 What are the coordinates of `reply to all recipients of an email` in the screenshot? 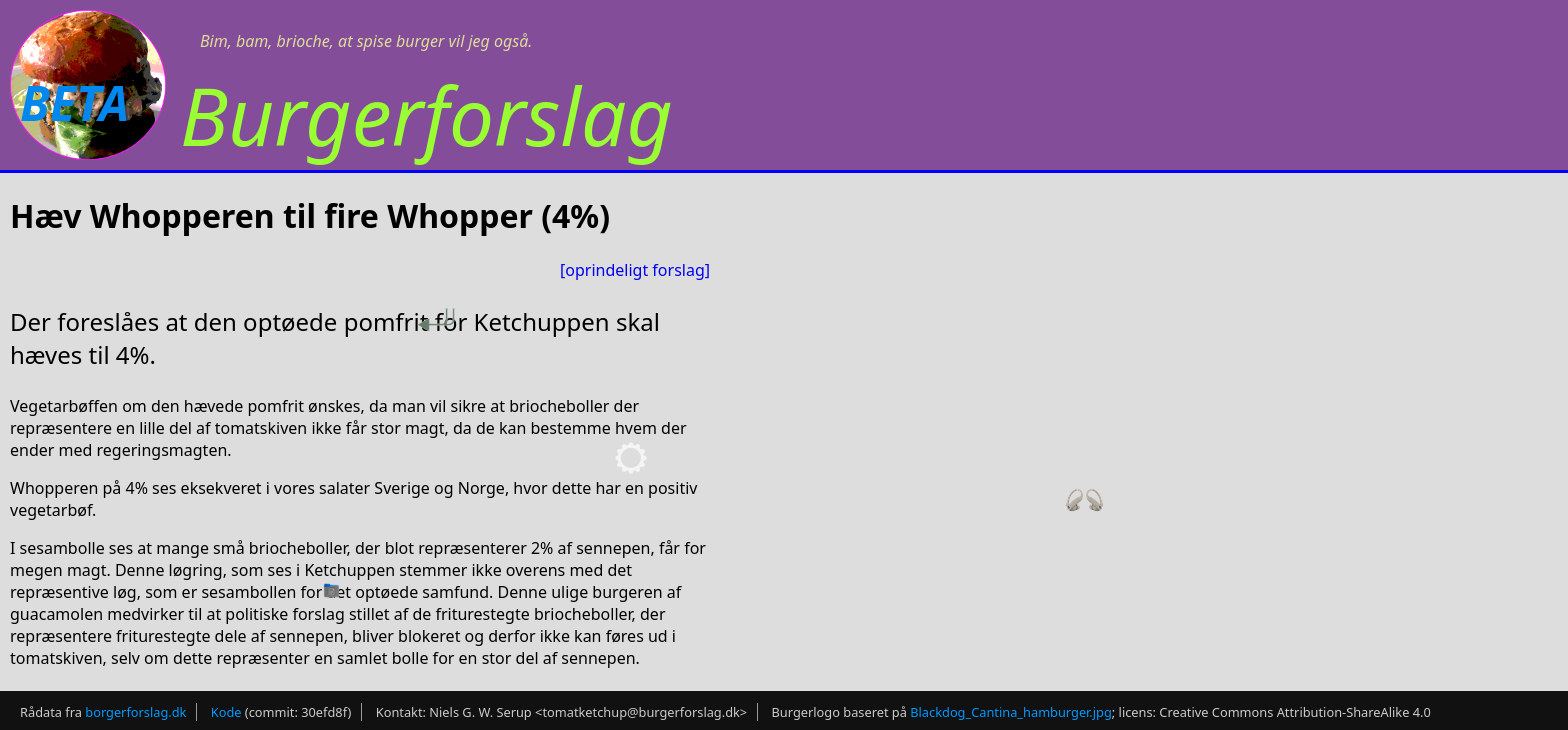 It's located at (435, 319).